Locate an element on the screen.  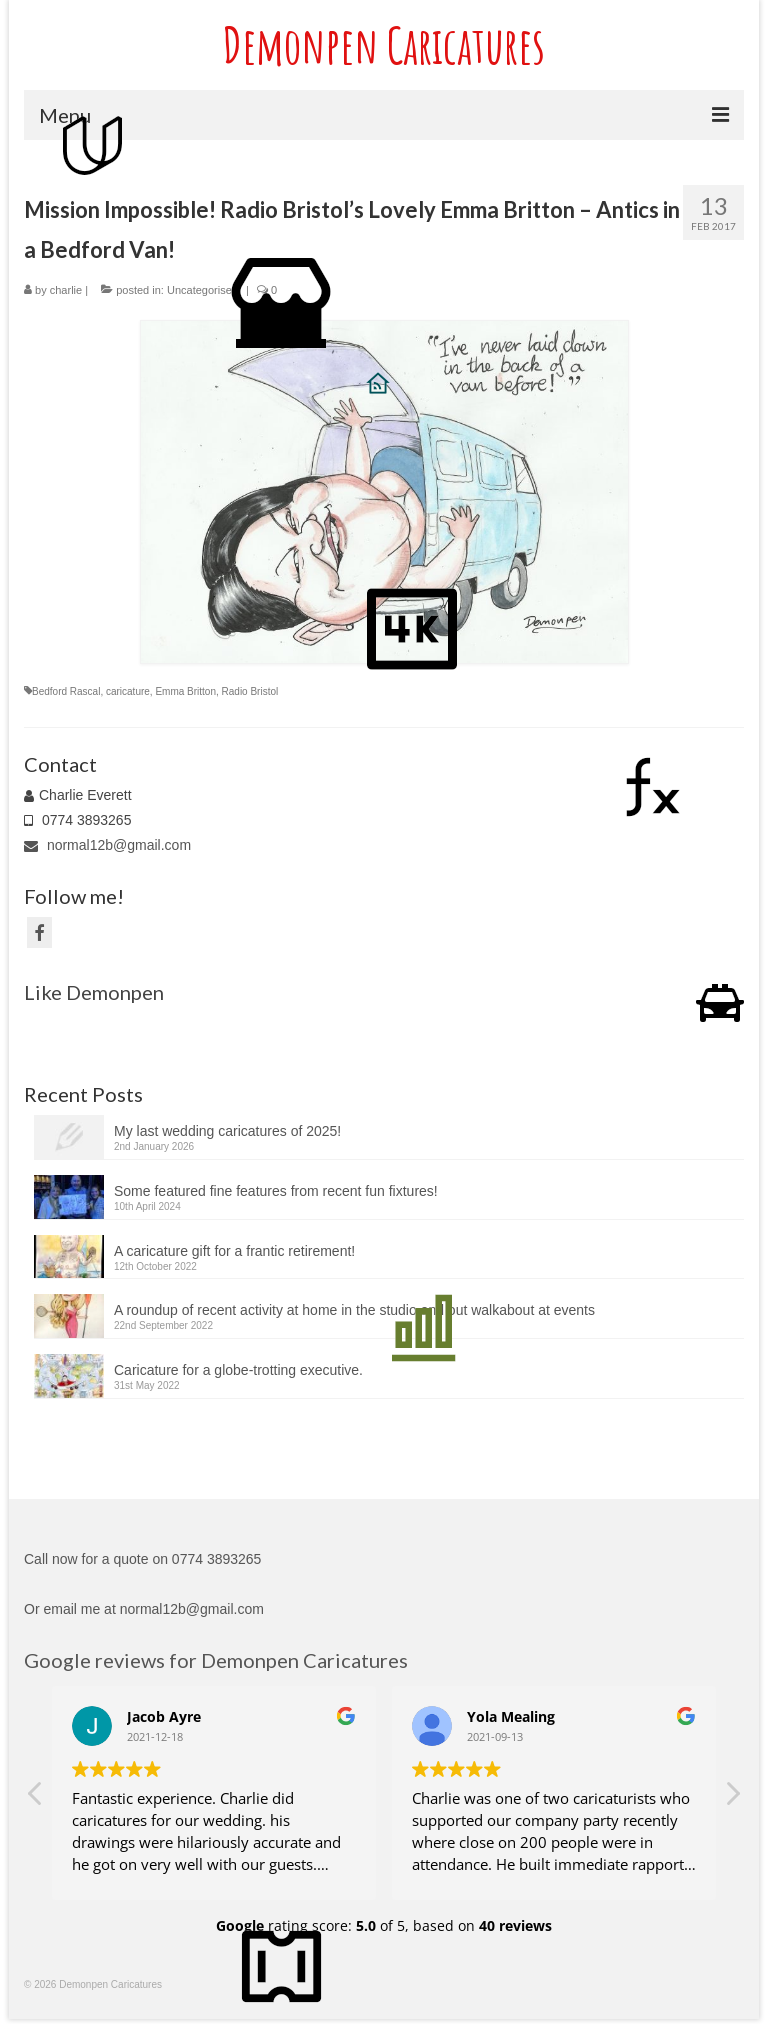
open the Udacity learning platform is located at coordinates (92, 145).